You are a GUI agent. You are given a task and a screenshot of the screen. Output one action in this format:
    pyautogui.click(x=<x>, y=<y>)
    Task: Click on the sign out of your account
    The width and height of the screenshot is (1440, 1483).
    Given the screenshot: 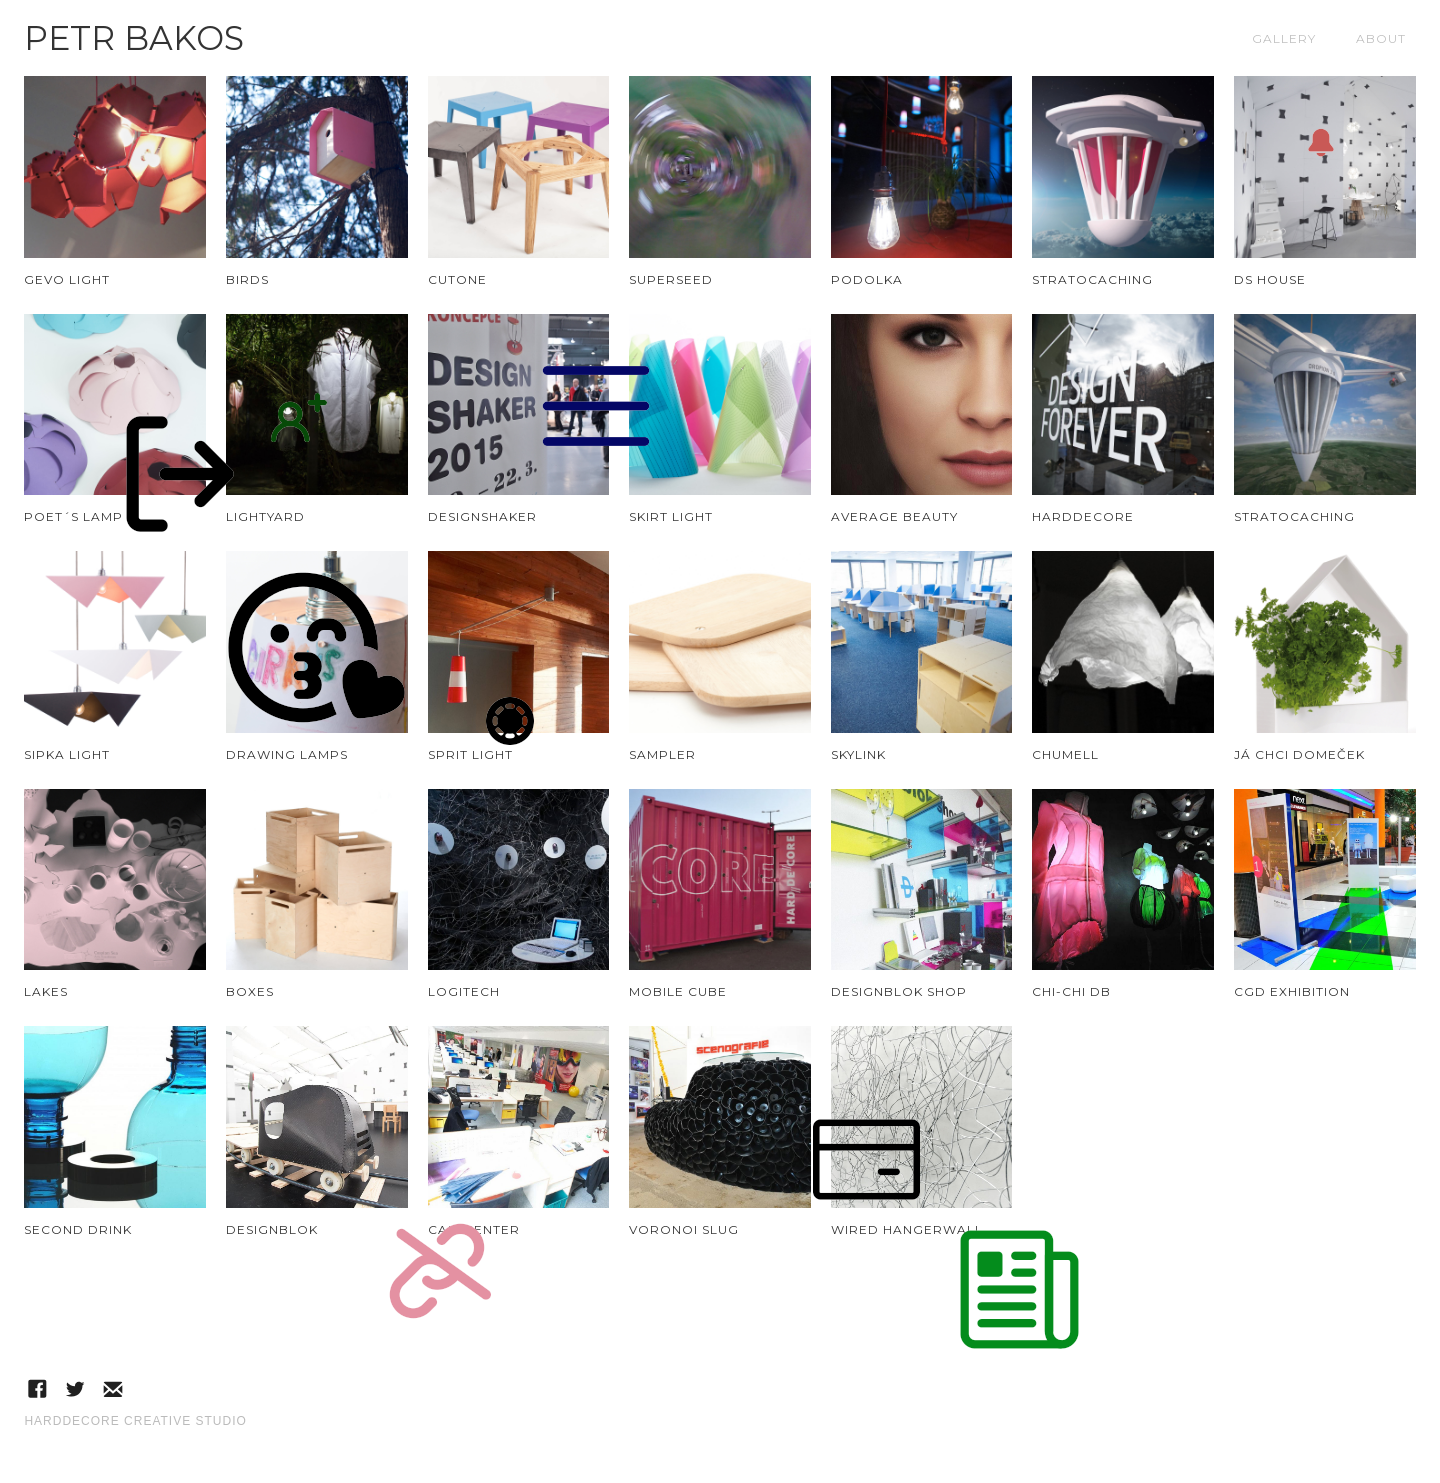 What is the action you would take?
    pyautogui.click(x=176, y=474)
    